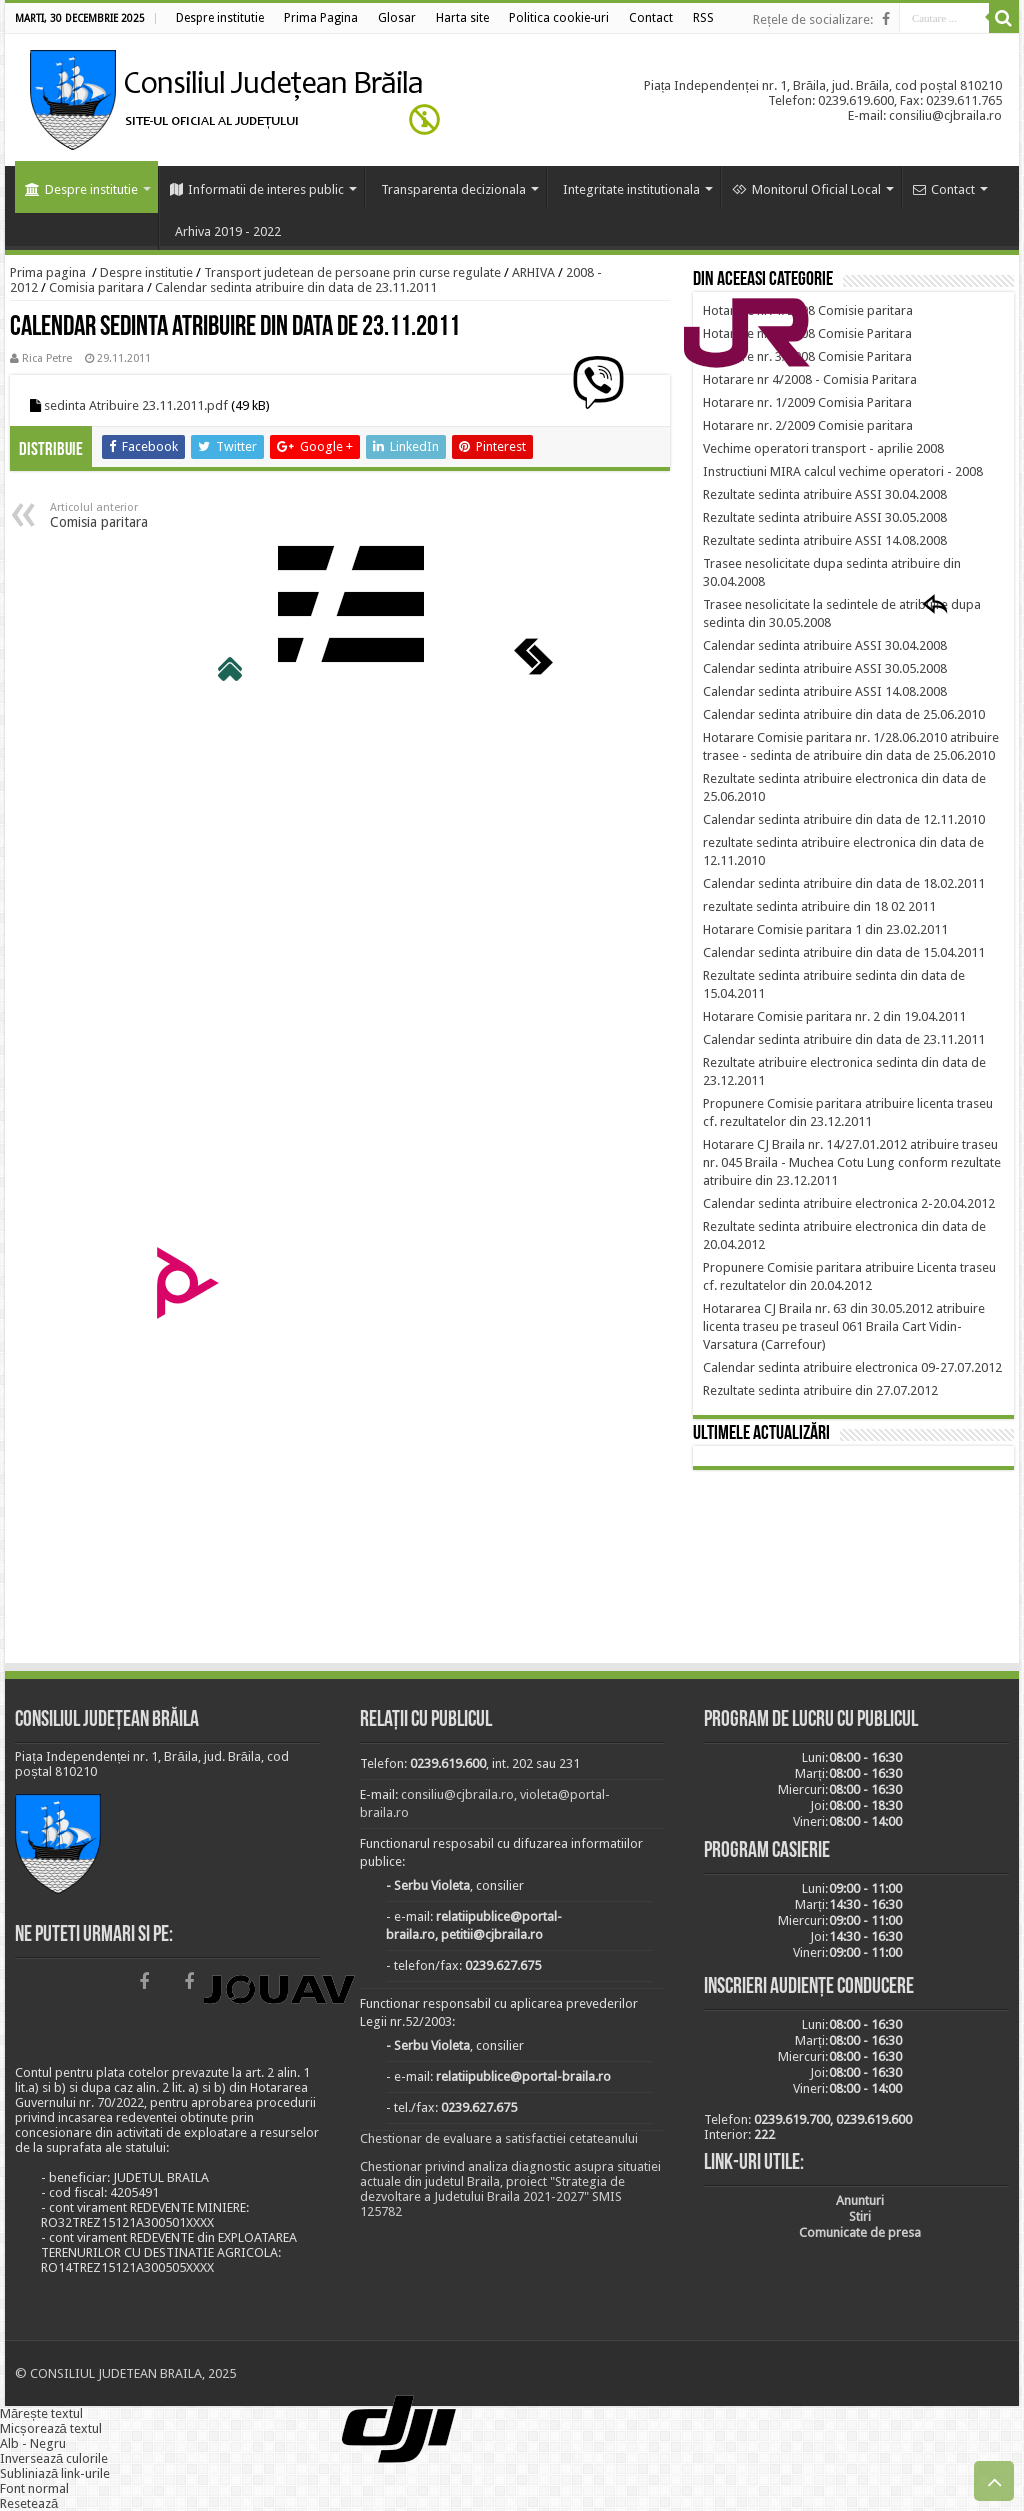 This screenshot has width=1024, height=2511. I want to click on reply to a message or email, so click(936, 604).